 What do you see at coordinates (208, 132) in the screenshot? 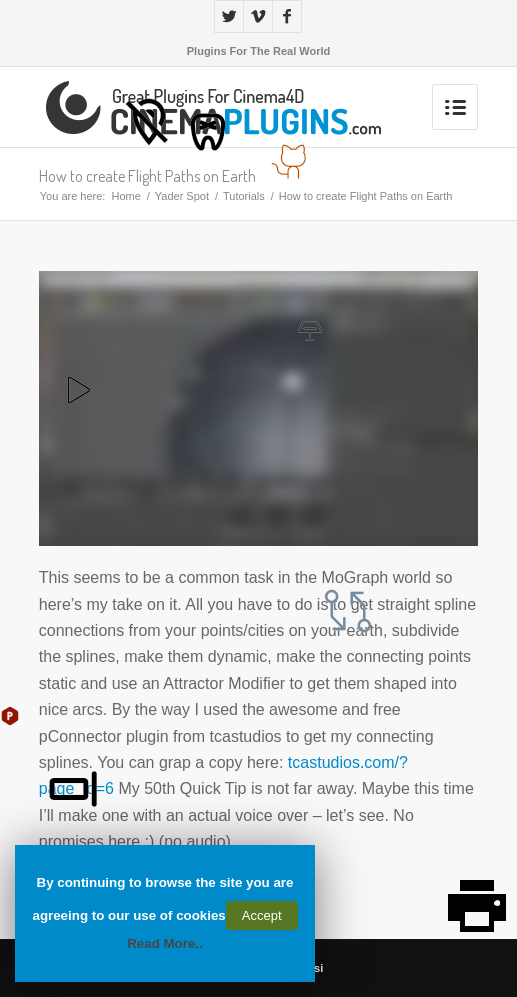
I see `access dental or oral health features` at bounding box center [208, 132].